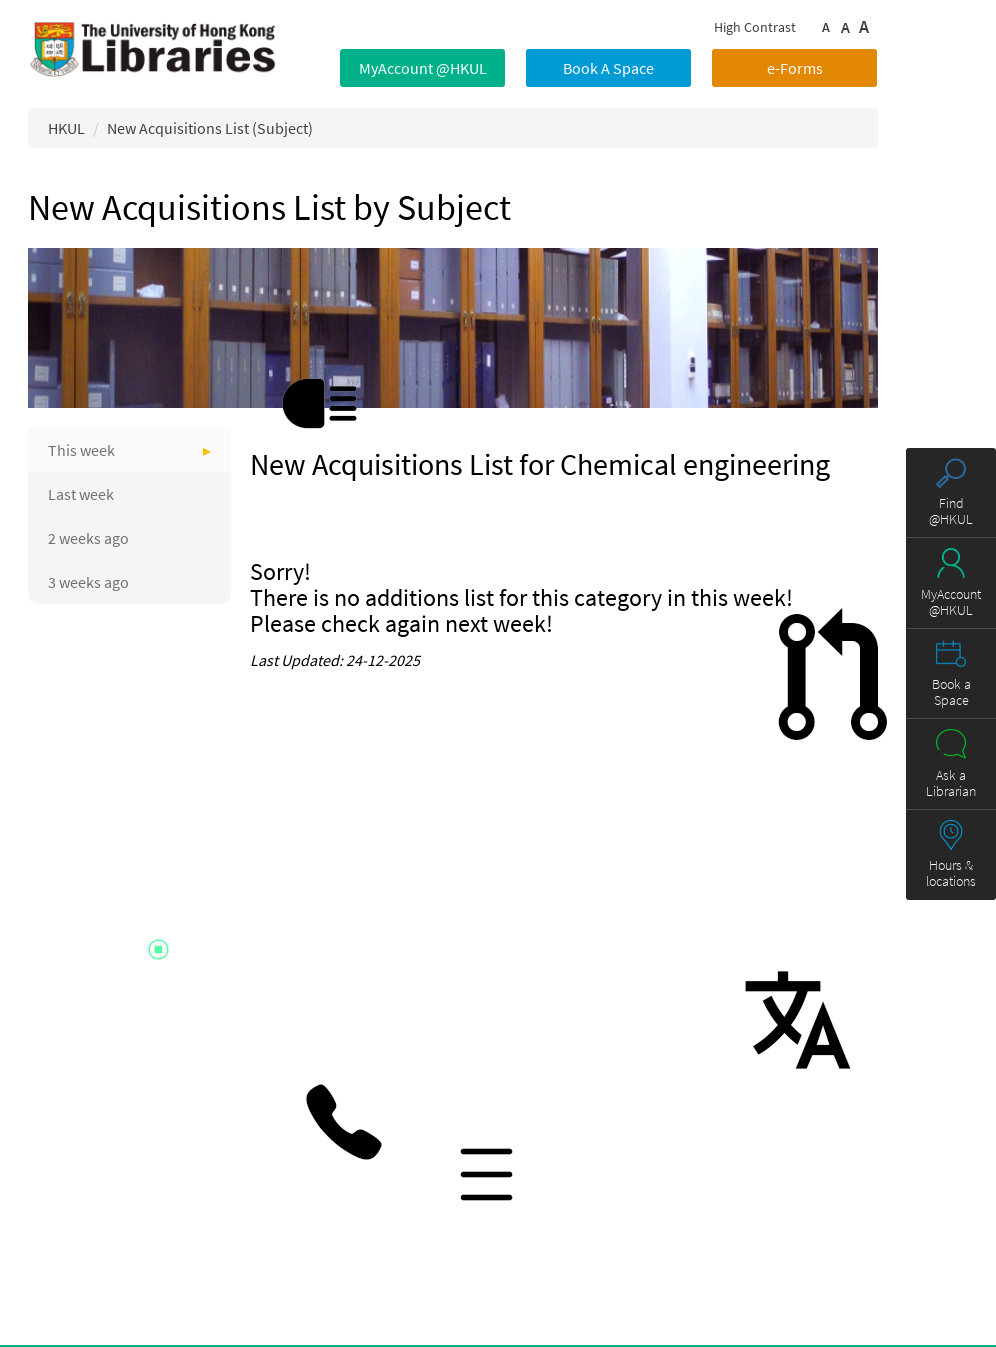  I want to click on toggle medium density view for list items, so click(486, 1174).